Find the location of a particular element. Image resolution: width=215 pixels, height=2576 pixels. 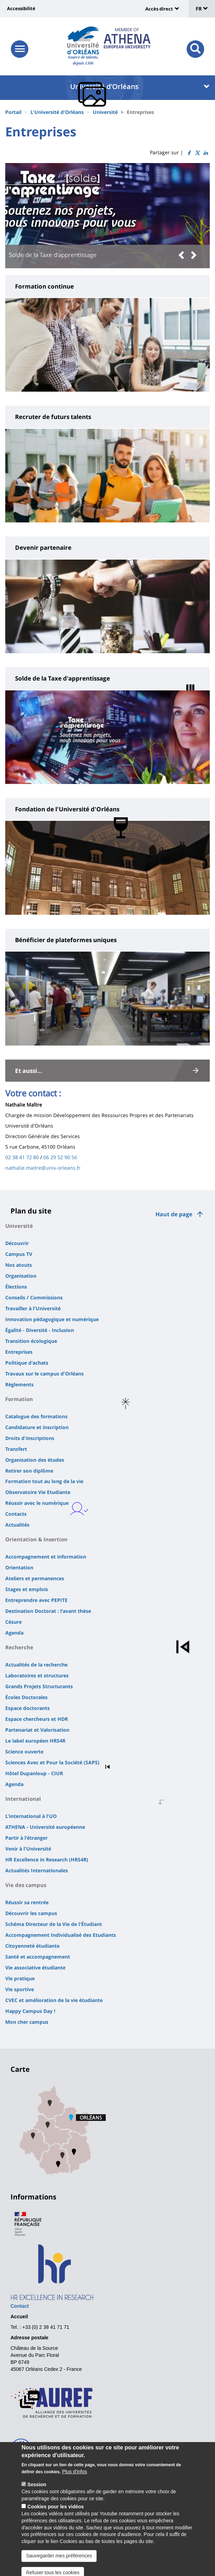

view photo gallery is located at coordinates (92, 94).